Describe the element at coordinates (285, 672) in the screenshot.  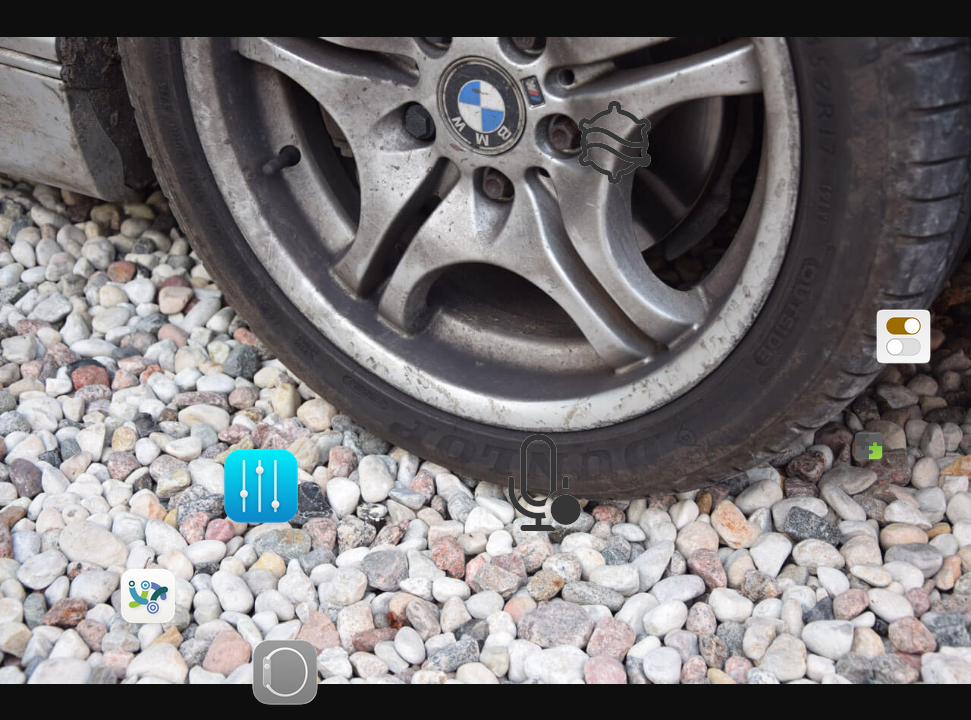
I see `open the Apple Watch companion app` at that location.